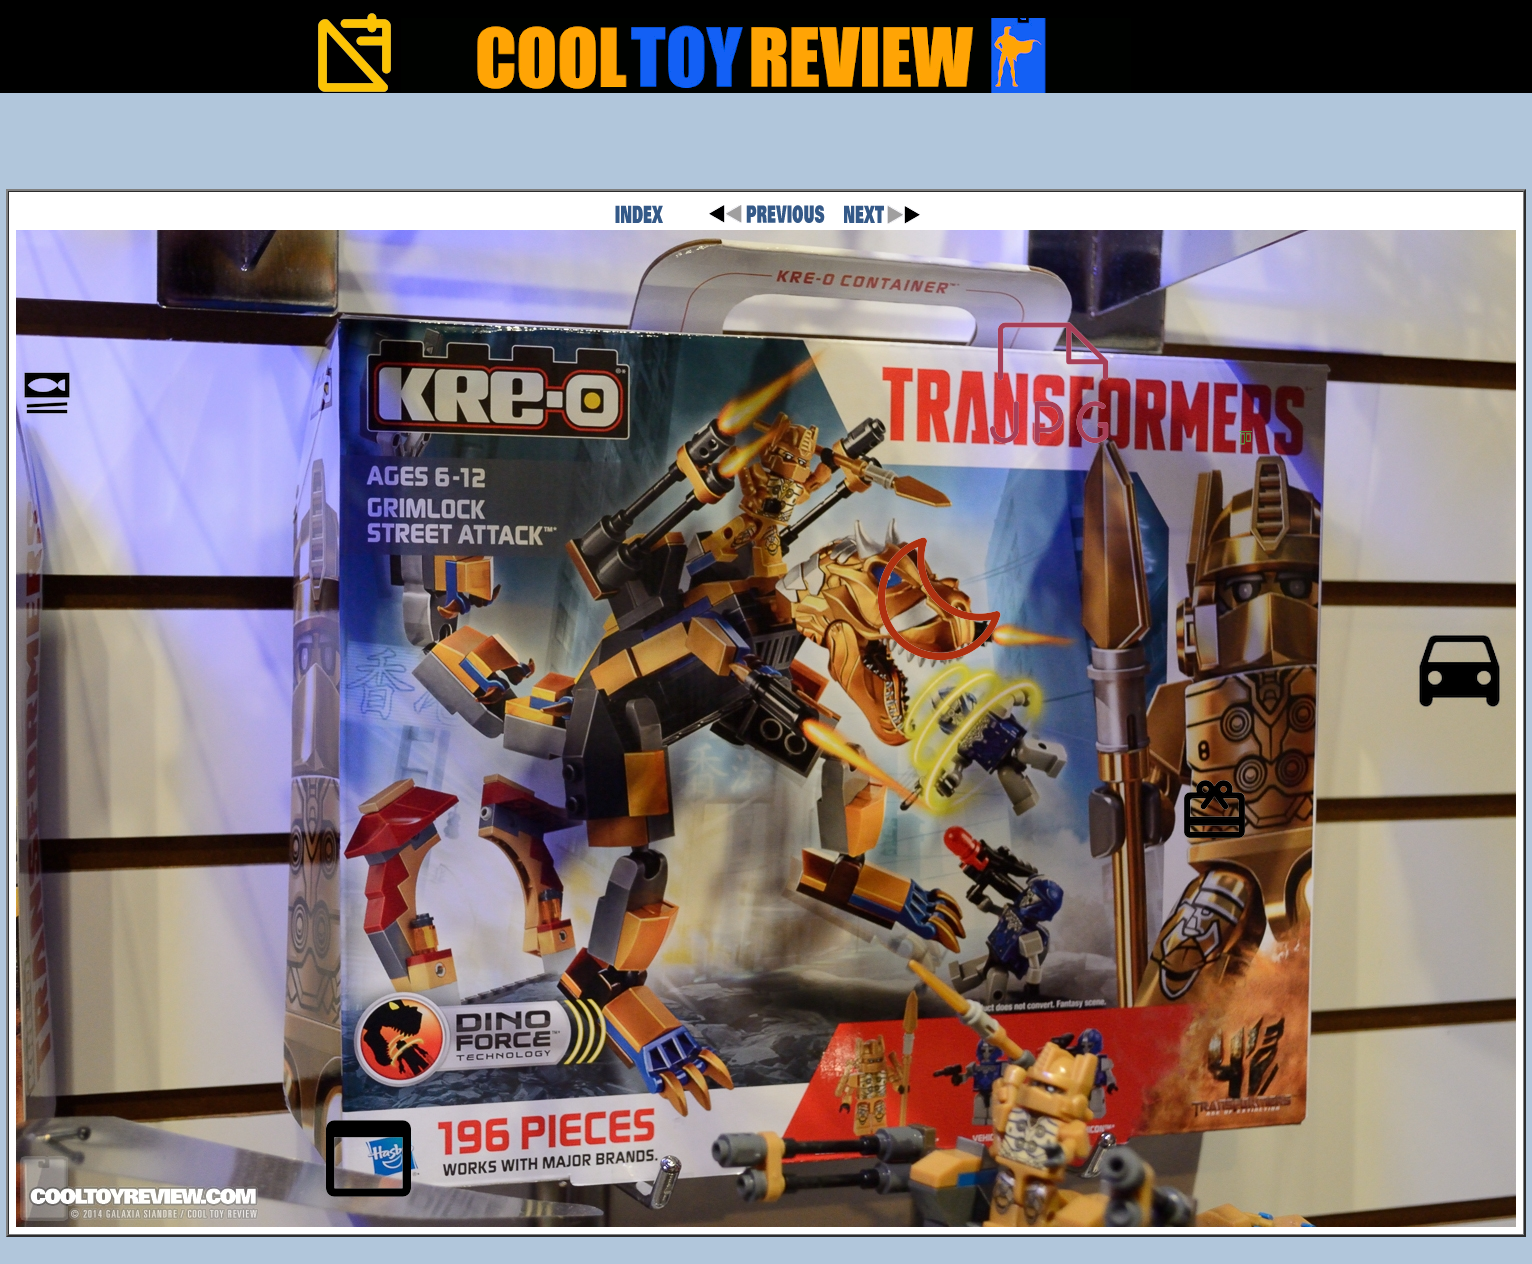 Image resolution: width=1532 pixels, height=1264 pixels. I want to click on redeem a gift card, so click(1214, 810).